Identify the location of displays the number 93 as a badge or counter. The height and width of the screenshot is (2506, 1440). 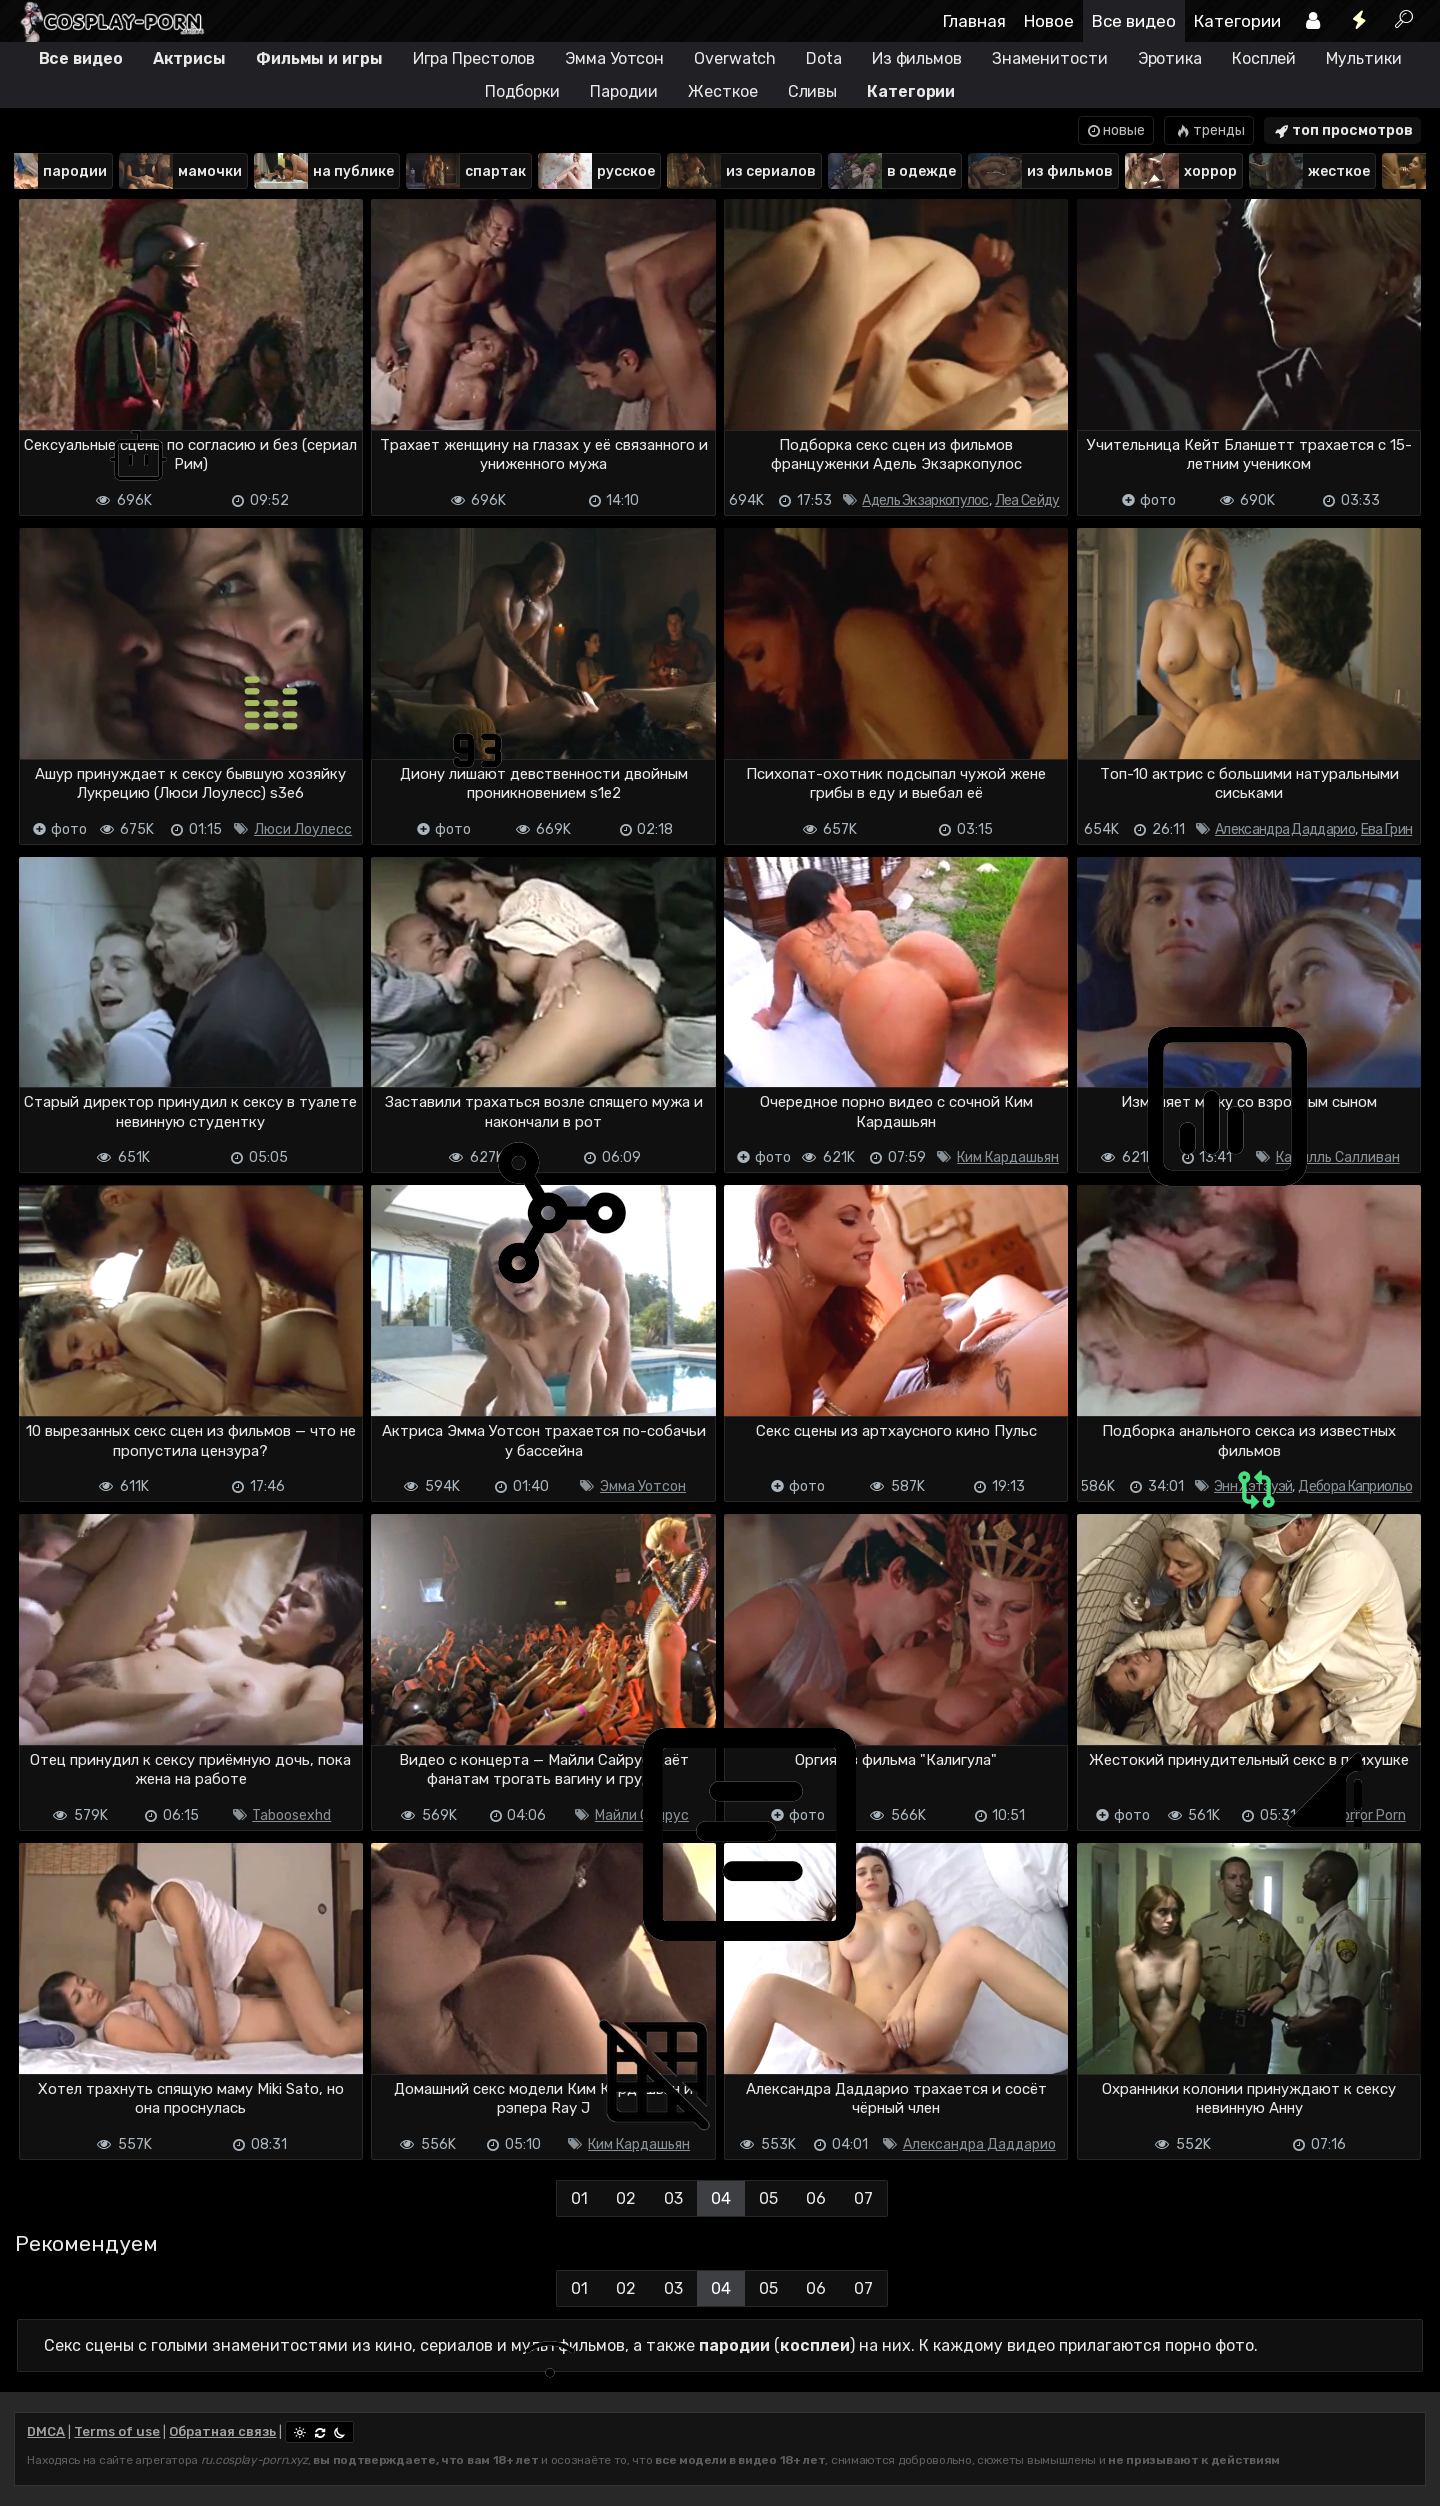
(477, 750).